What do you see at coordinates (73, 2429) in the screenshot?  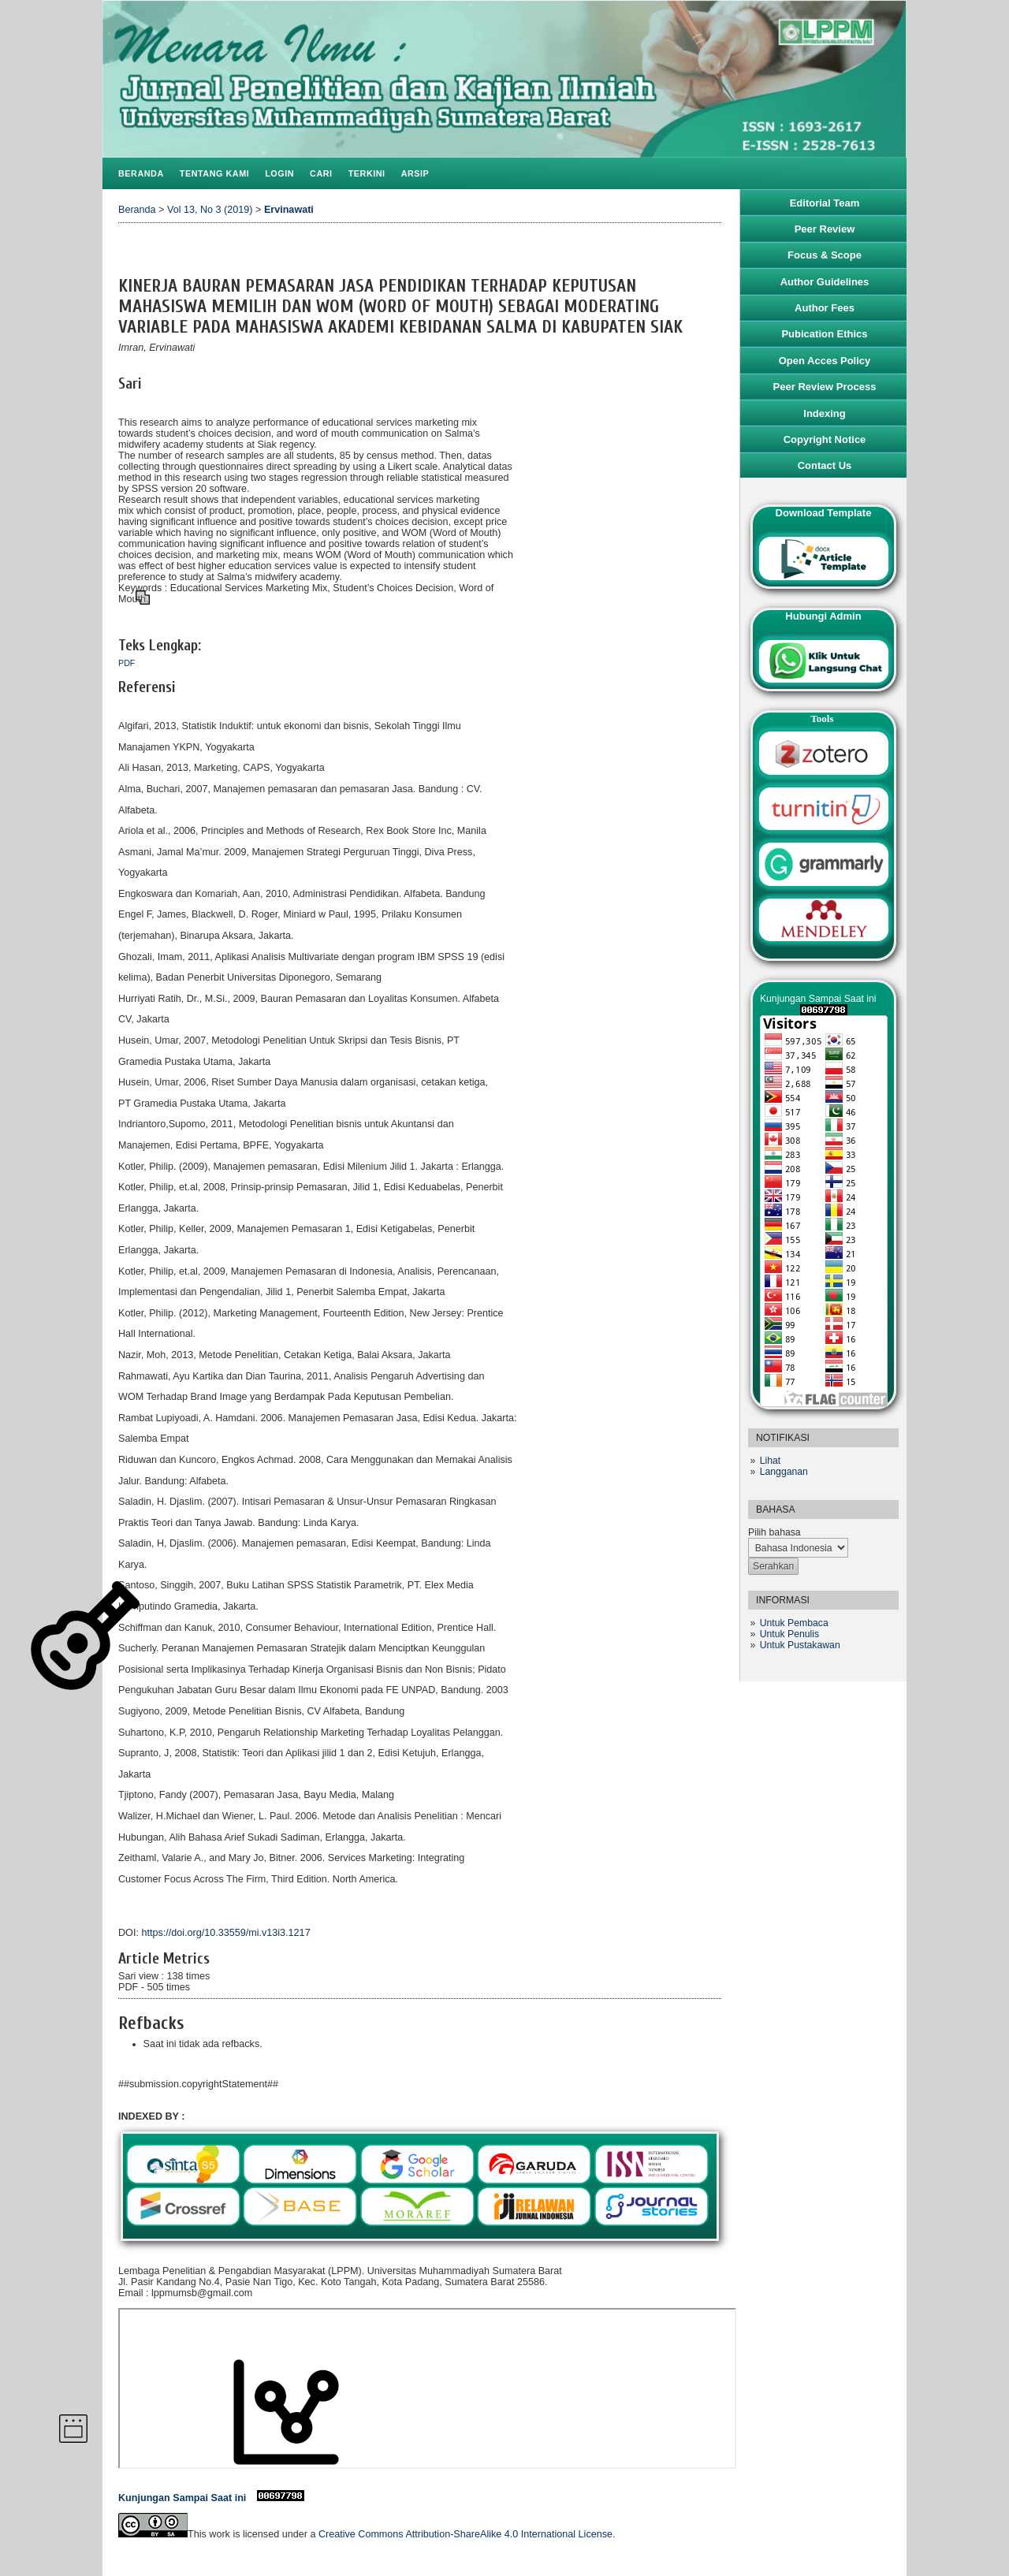 I see `access oven or cooking appliance controls` at bounding box center [73, 2429].